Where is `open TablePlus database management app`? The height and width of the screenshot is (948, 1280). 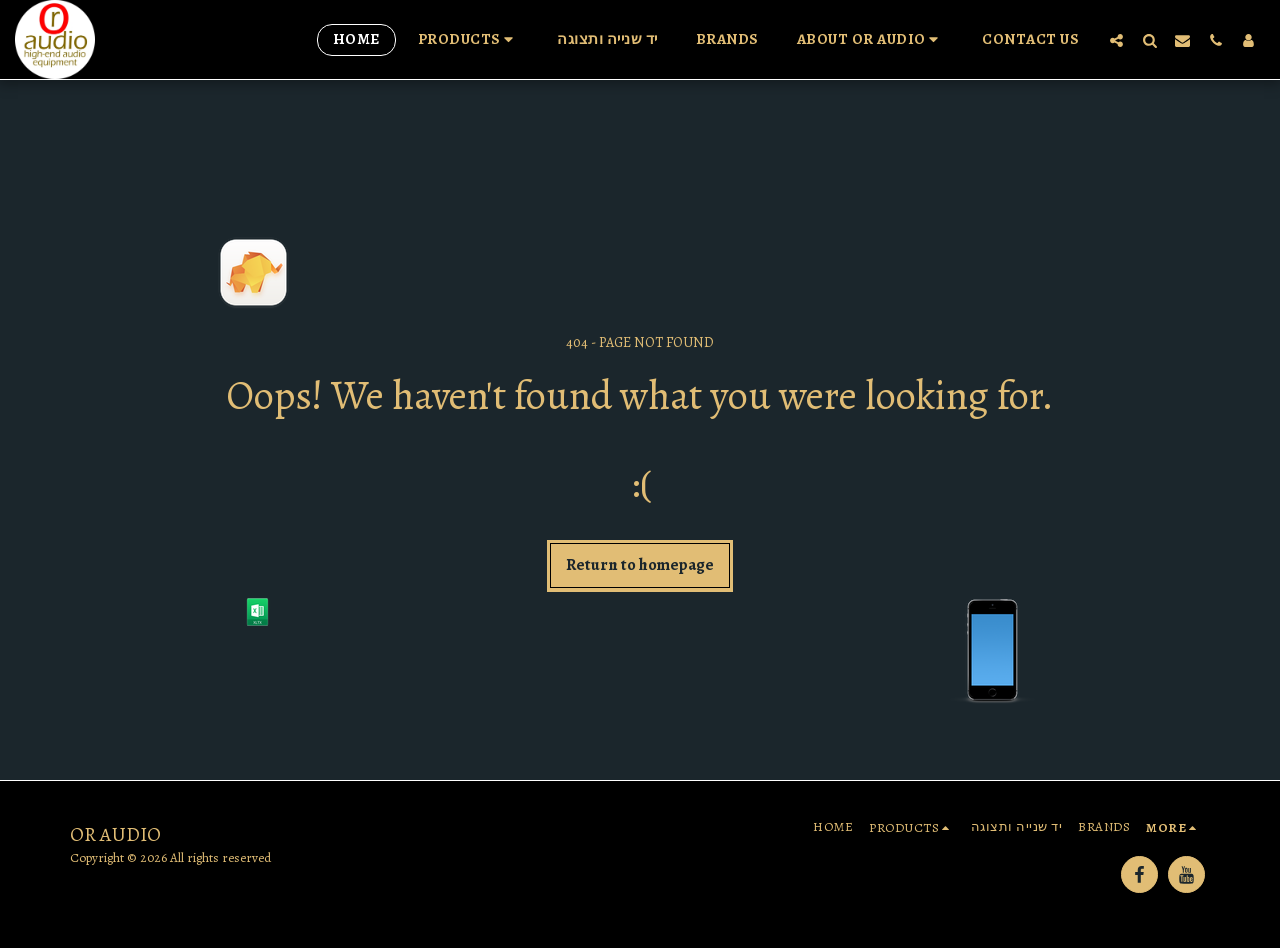
open TablePlus database management app is located at coordinates (253, 272).